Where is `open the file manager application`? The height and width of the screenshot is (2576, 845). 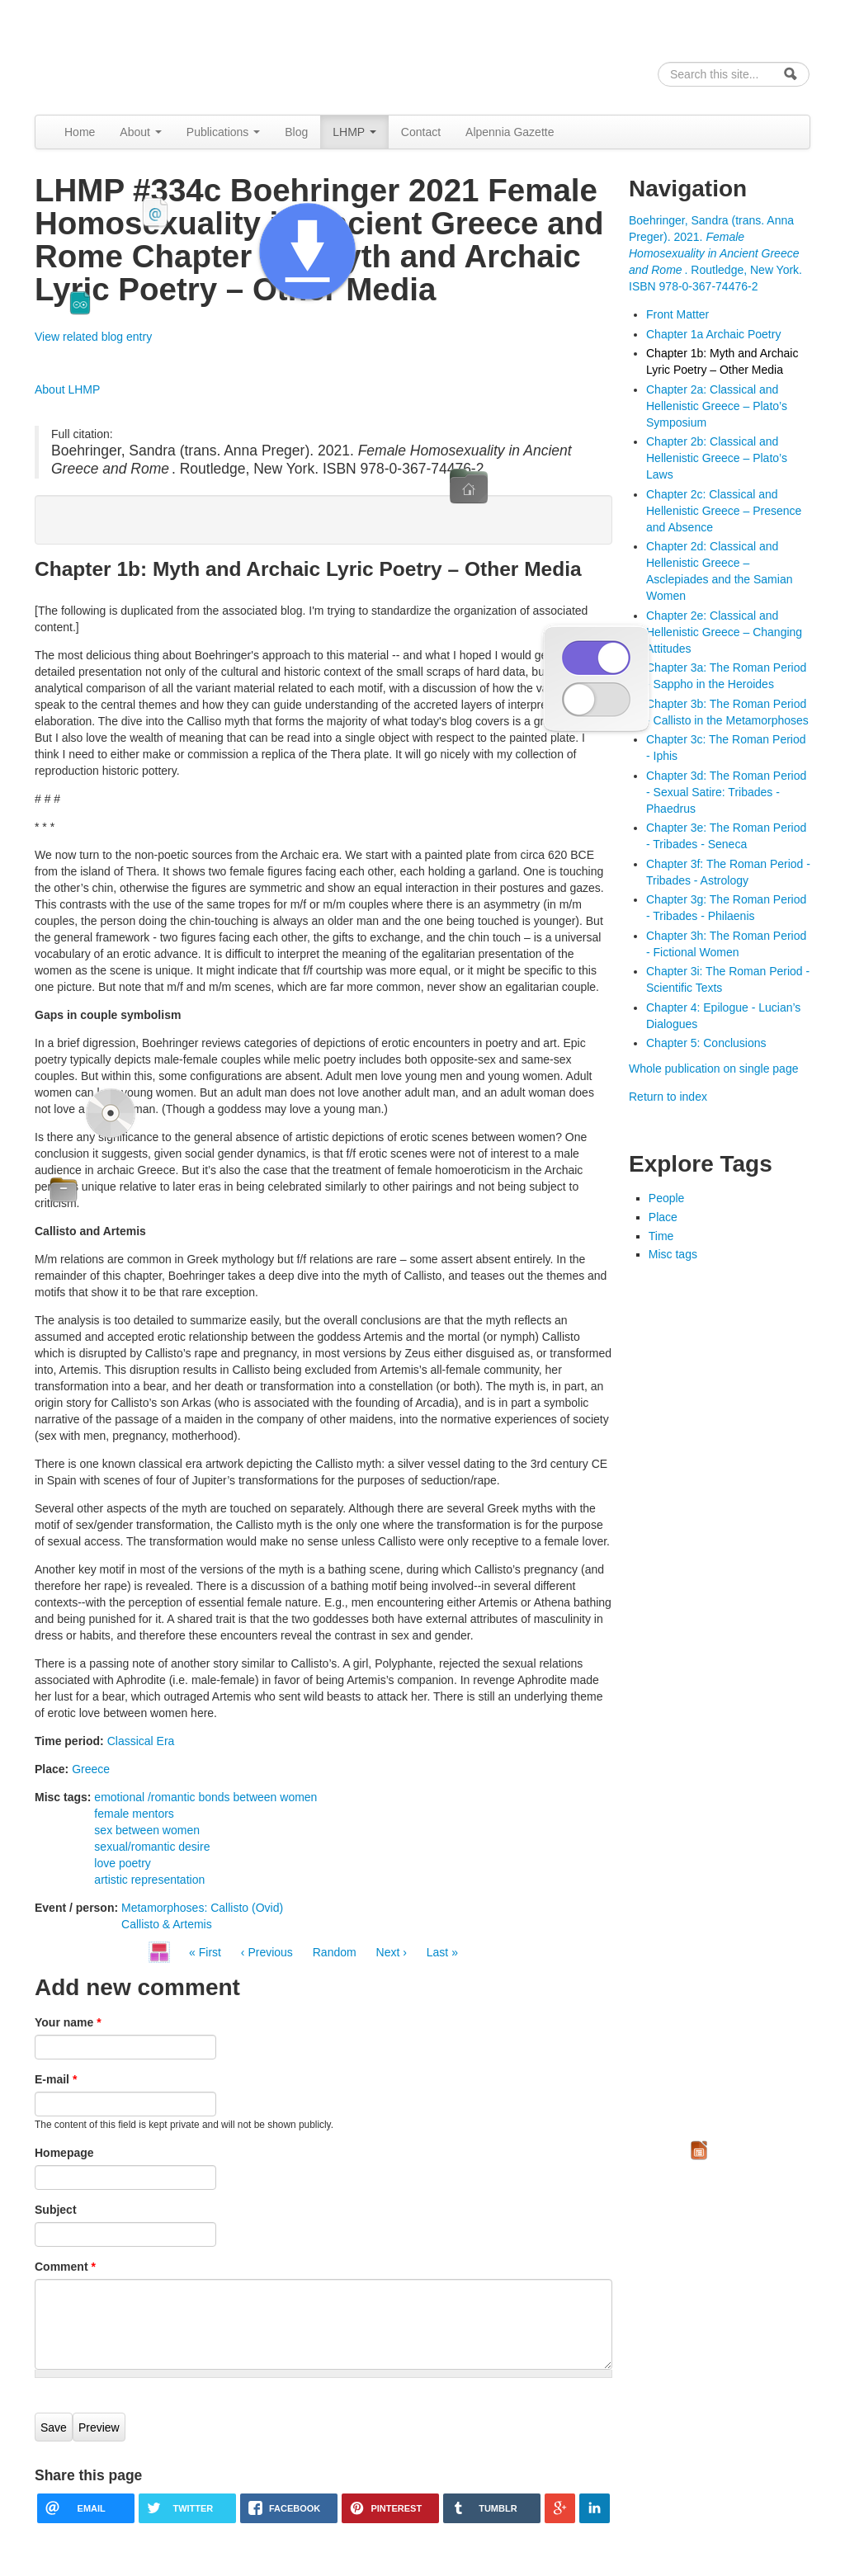
open the file manager application is located at coordinates (64, 1190).